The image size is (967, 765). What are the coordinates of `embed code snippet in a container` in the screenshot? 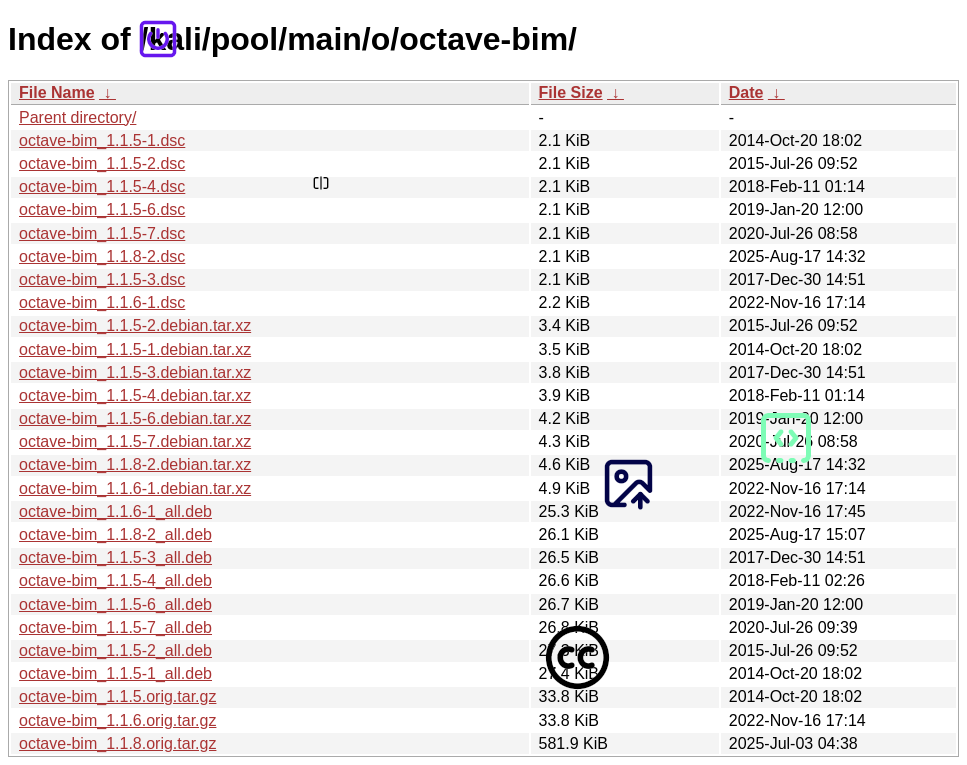 It's located at (786, 438).